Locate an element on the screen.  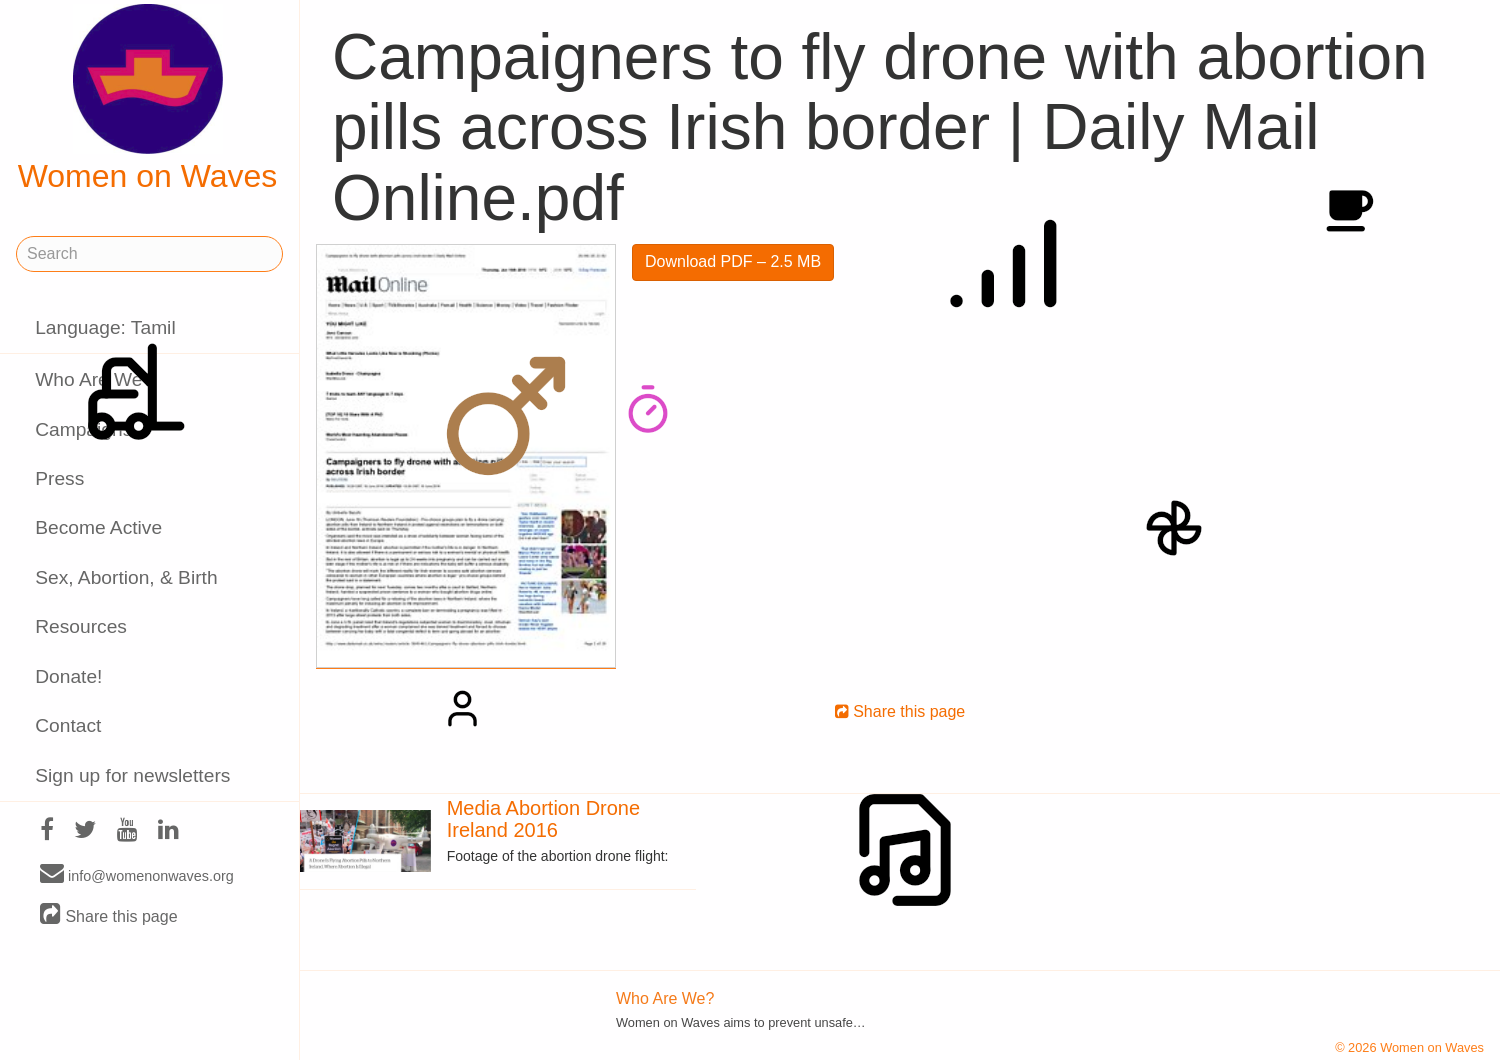
access warehouse or inventory management is located at coordinates (134, 394).